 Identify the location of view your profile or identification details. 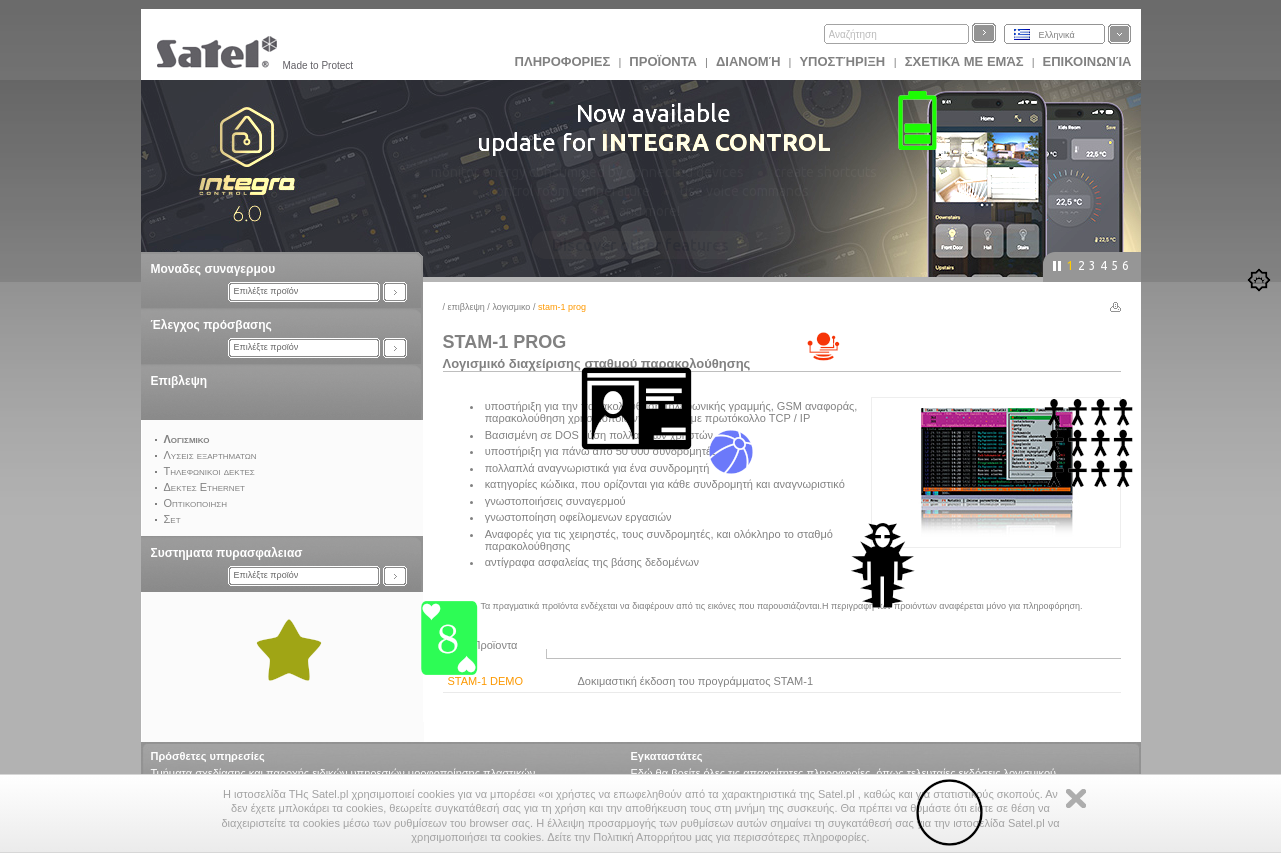
(636, 406).